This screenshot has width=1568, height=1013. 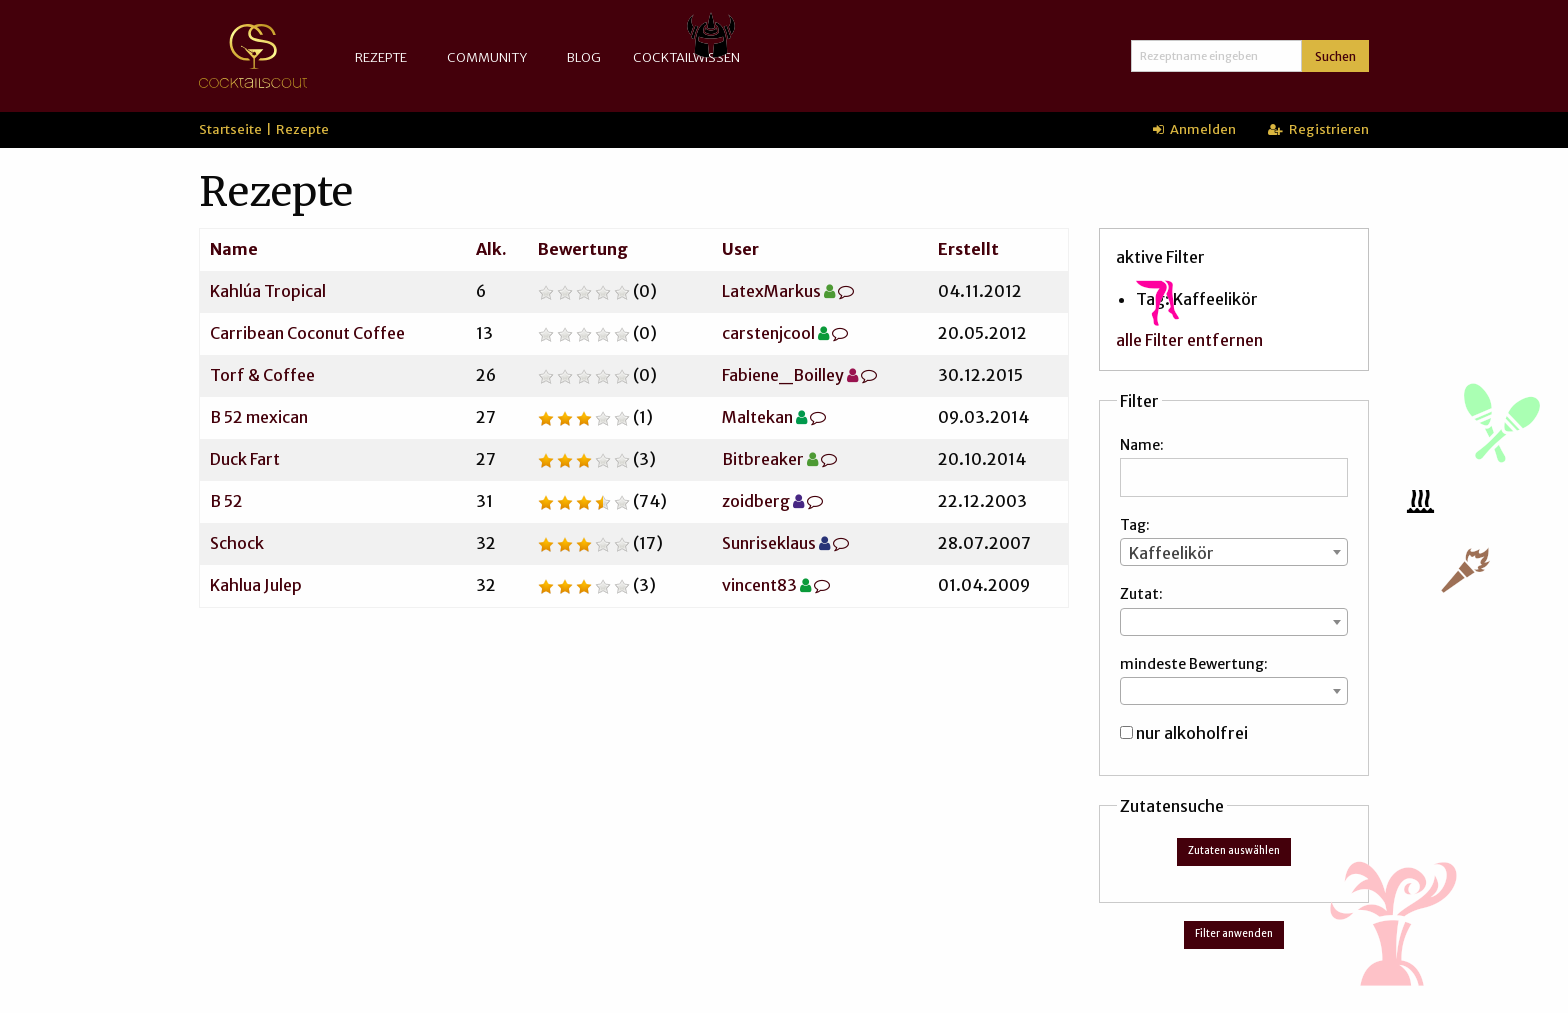 I want to click on toggle flashlight or torch mode, so click(x=1465, y=568).